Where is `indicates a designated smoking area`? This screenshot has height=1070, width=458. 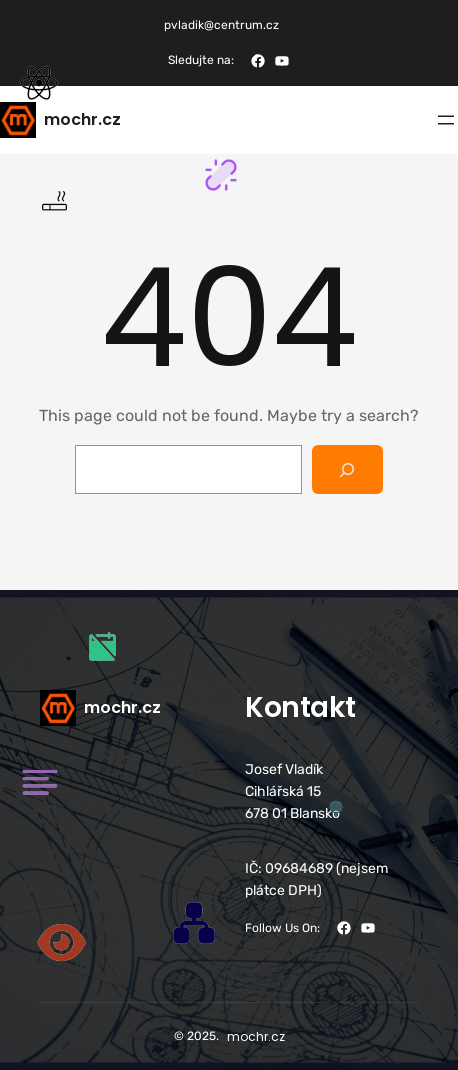
indicates a designated smoking area is located at coordinates (54, 203).